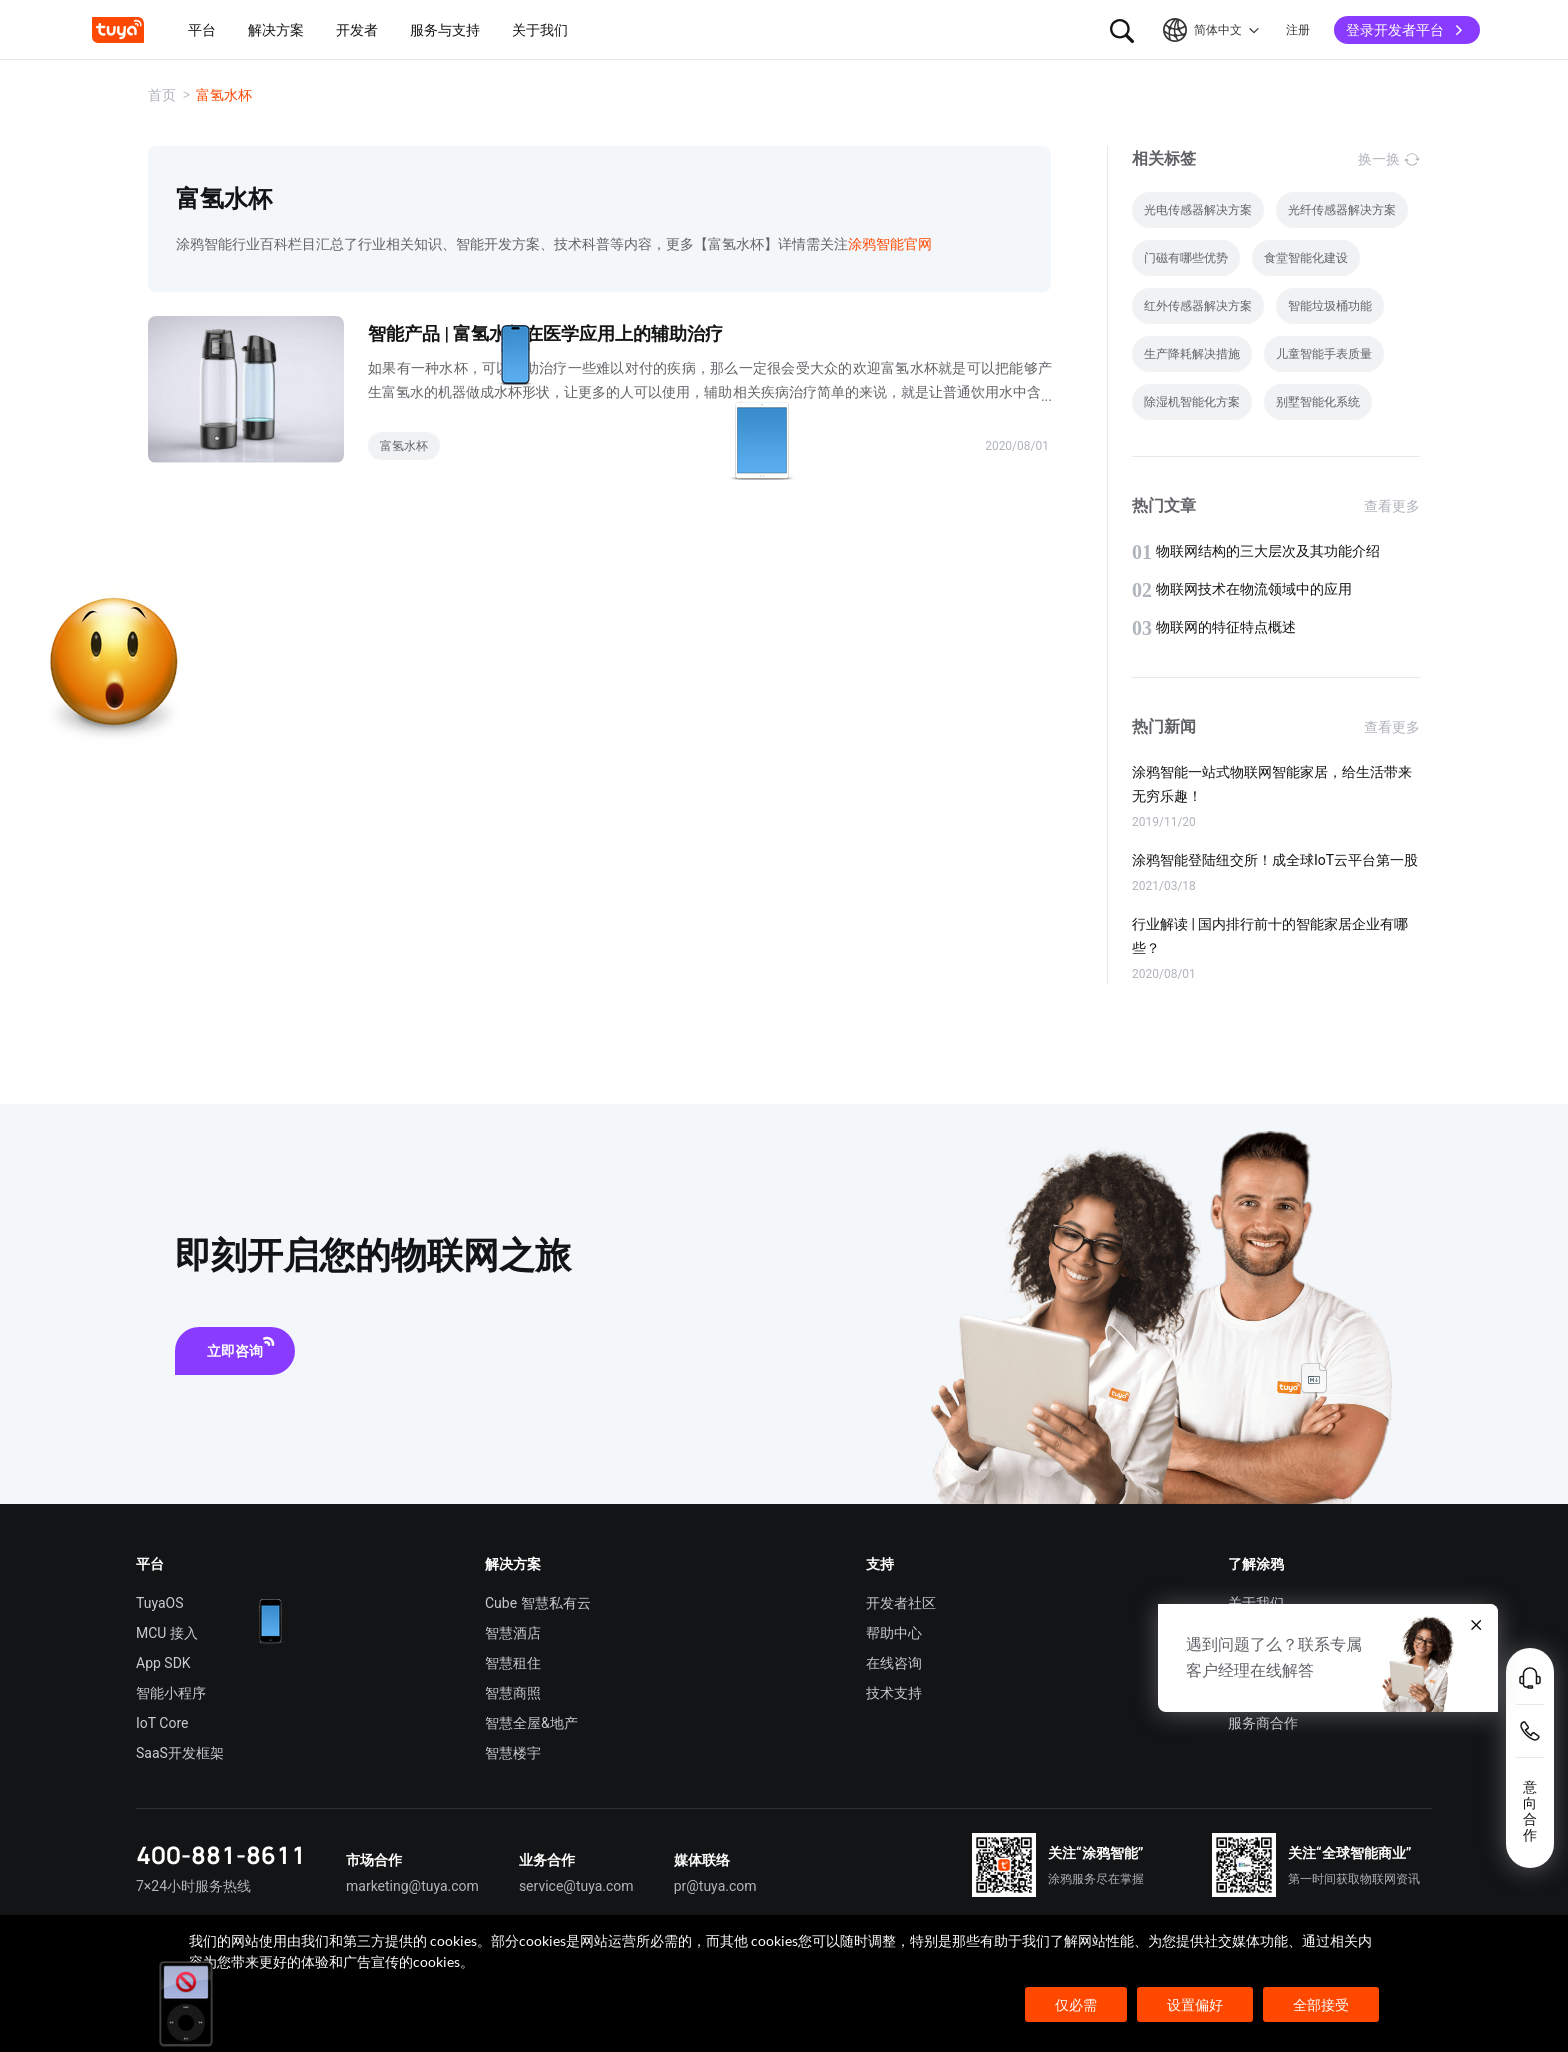 This screenshot has width=1568, height=2052. What do you see at coordinates (515, 355) in the screenshot?
I see `indicates a connected iPhone device` at bounding box center [515, 355].